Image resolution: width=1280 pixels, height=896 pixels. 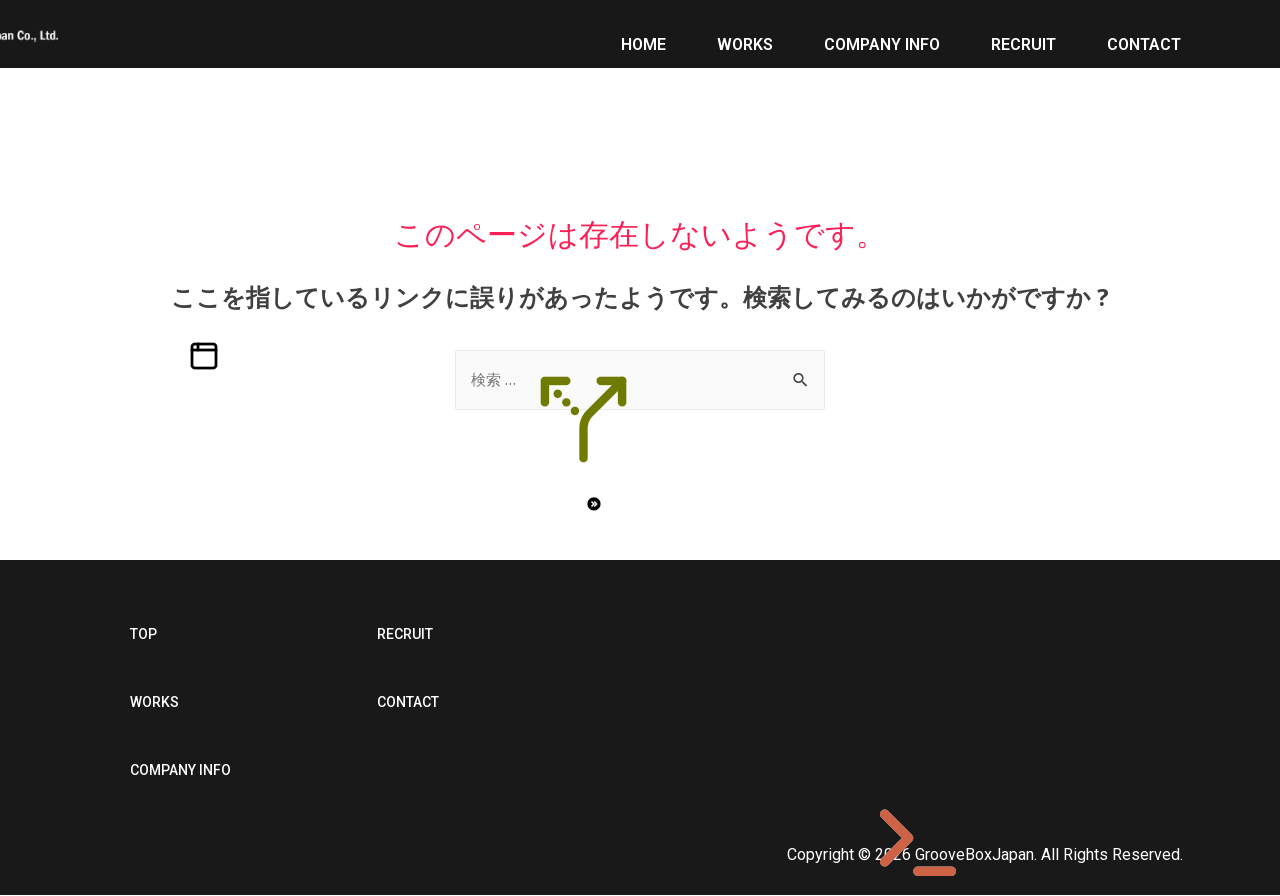 I want to click on open web browser, so click(x=204, y=356).